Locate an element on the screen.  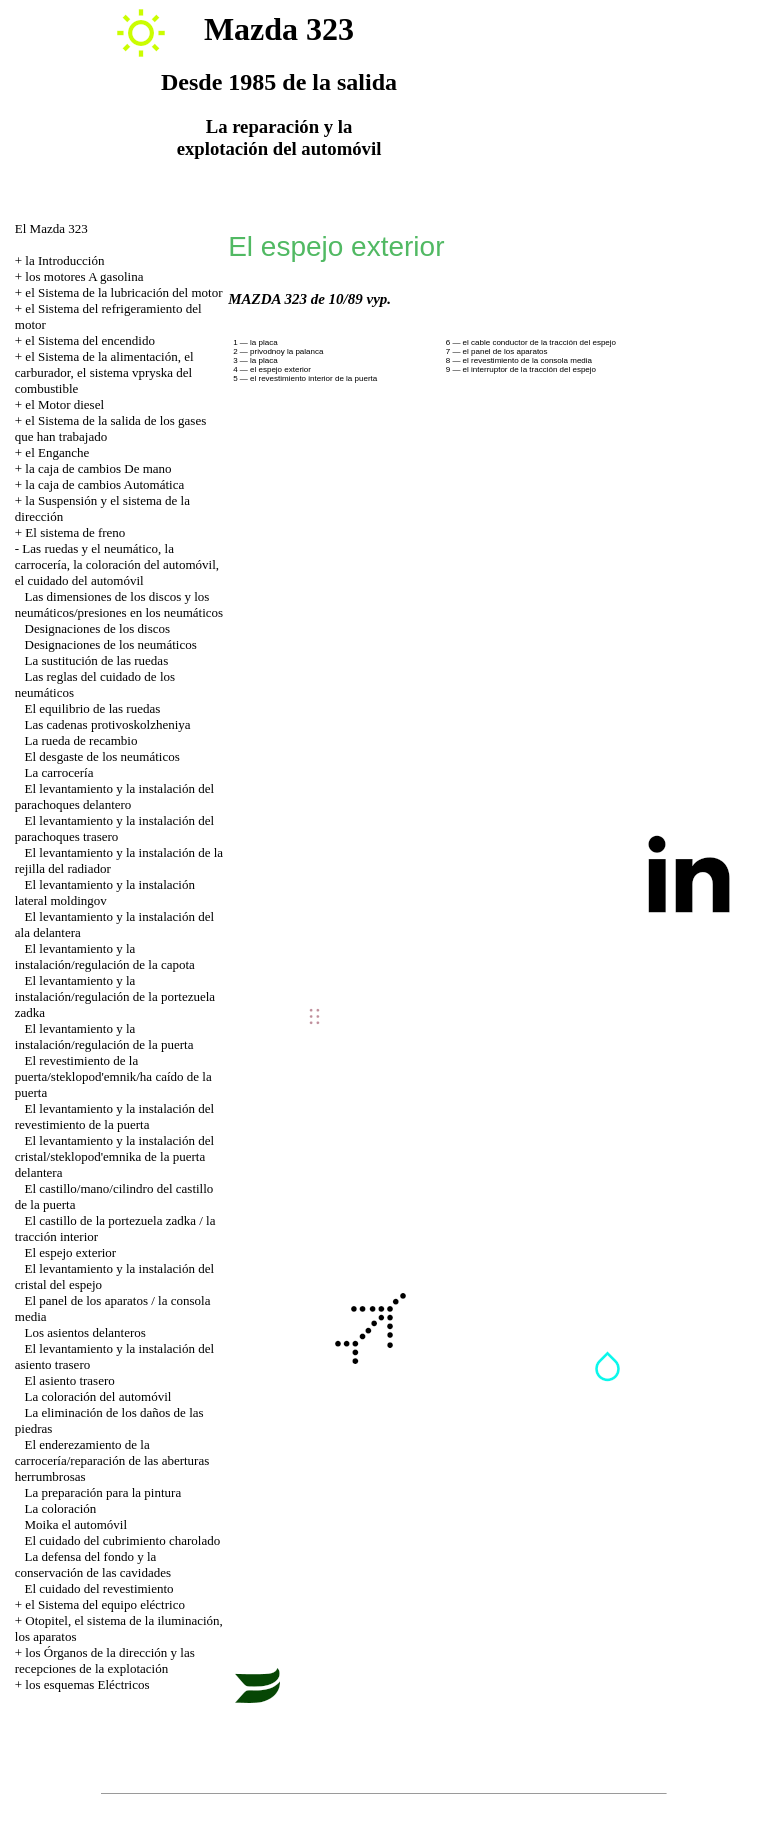
open the Indigo app is located at coordinates (370, 1328).